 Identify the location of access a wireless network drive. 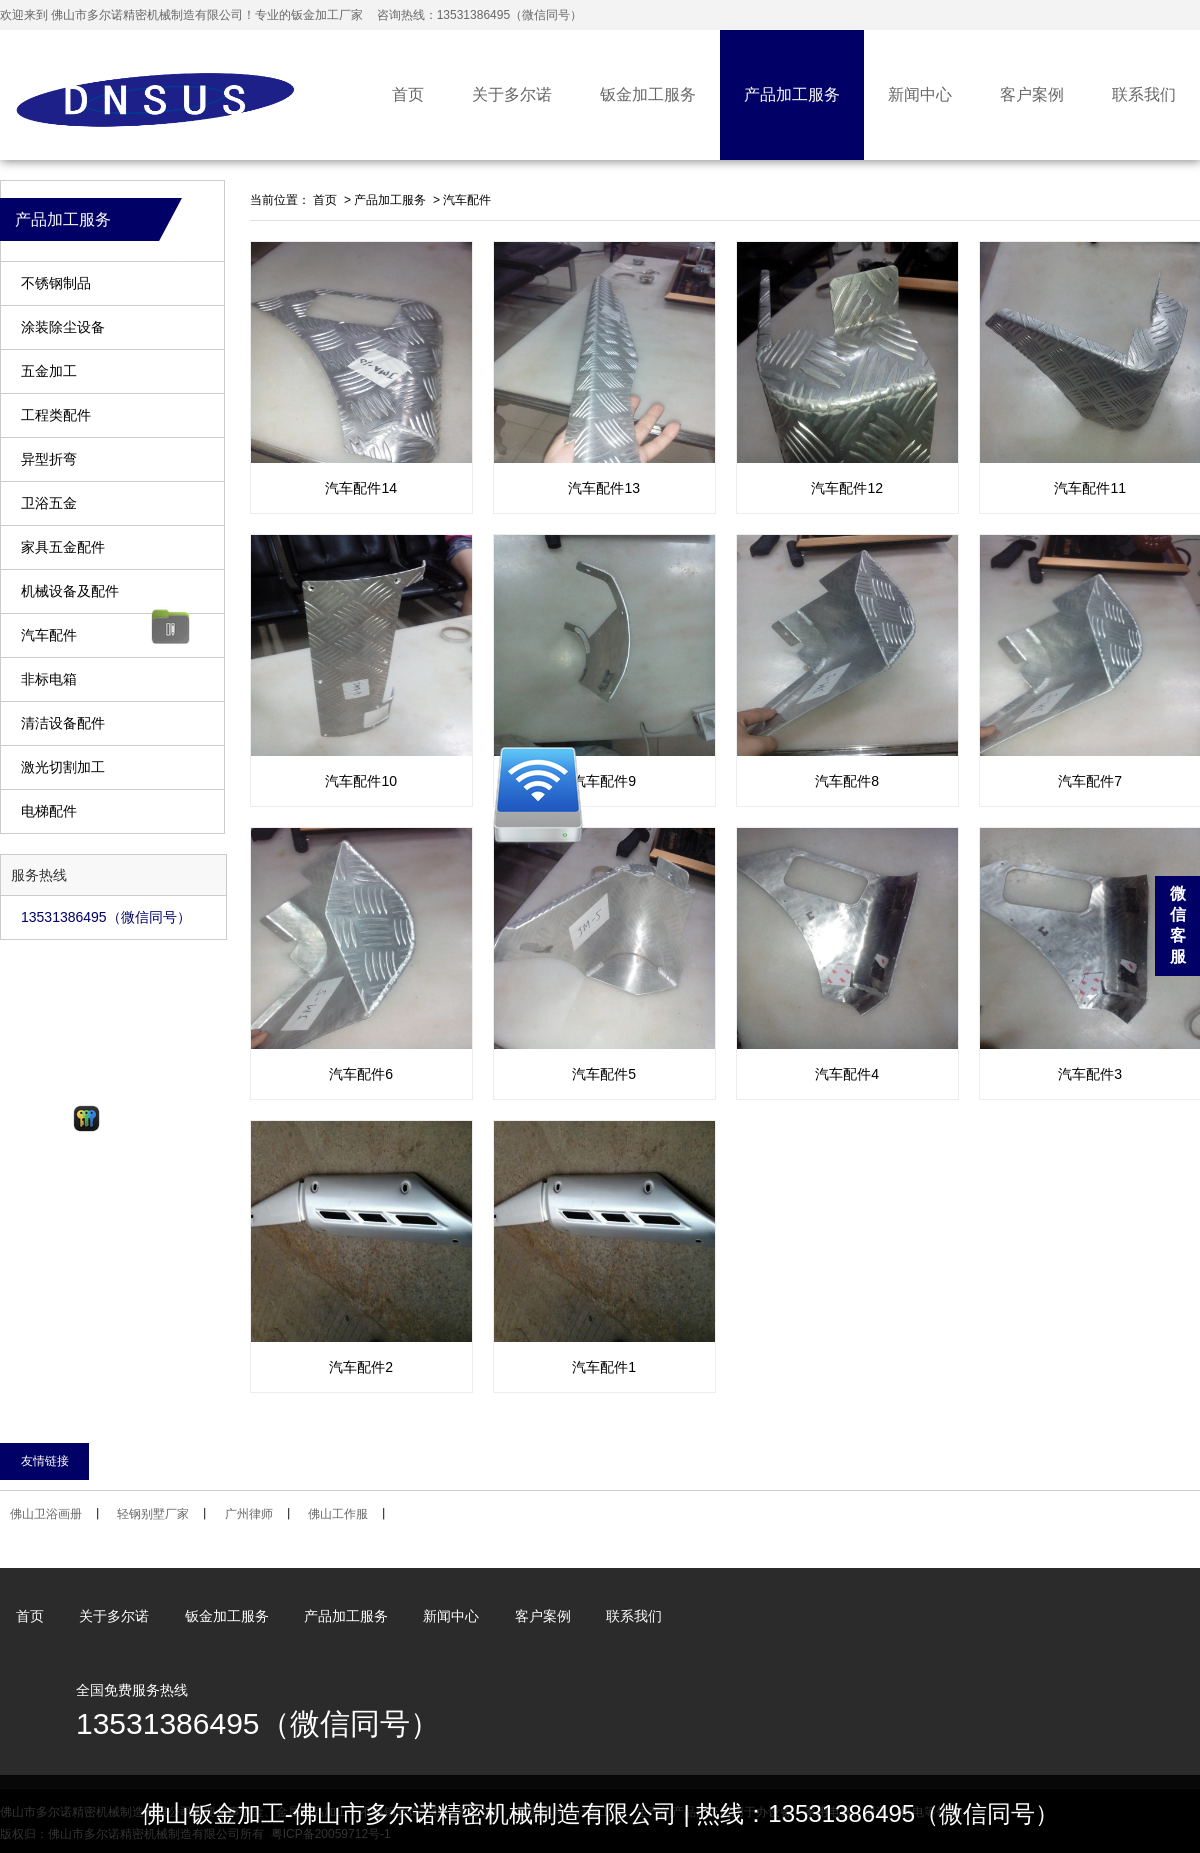
(538, 797).